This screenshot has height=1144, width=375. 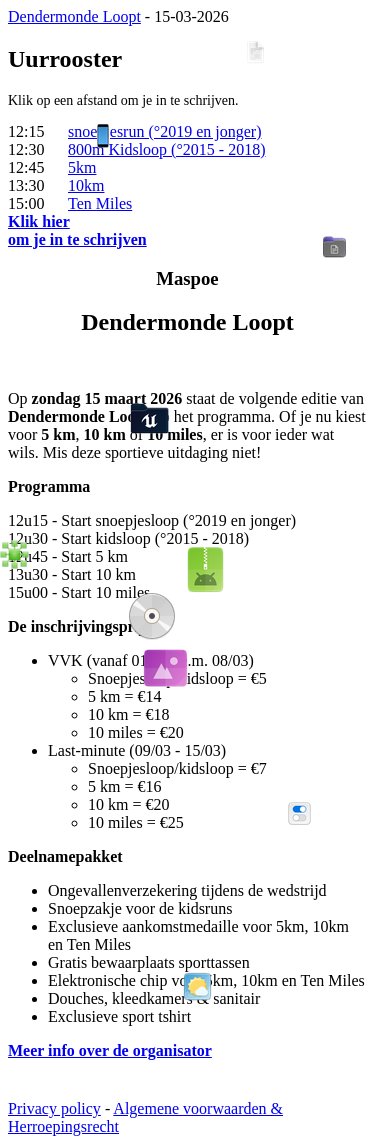 What do you see at coordinates (14, 554) in the screenshot?
I see `sync or replicate media library across devices` at bounding box center [14, 554].